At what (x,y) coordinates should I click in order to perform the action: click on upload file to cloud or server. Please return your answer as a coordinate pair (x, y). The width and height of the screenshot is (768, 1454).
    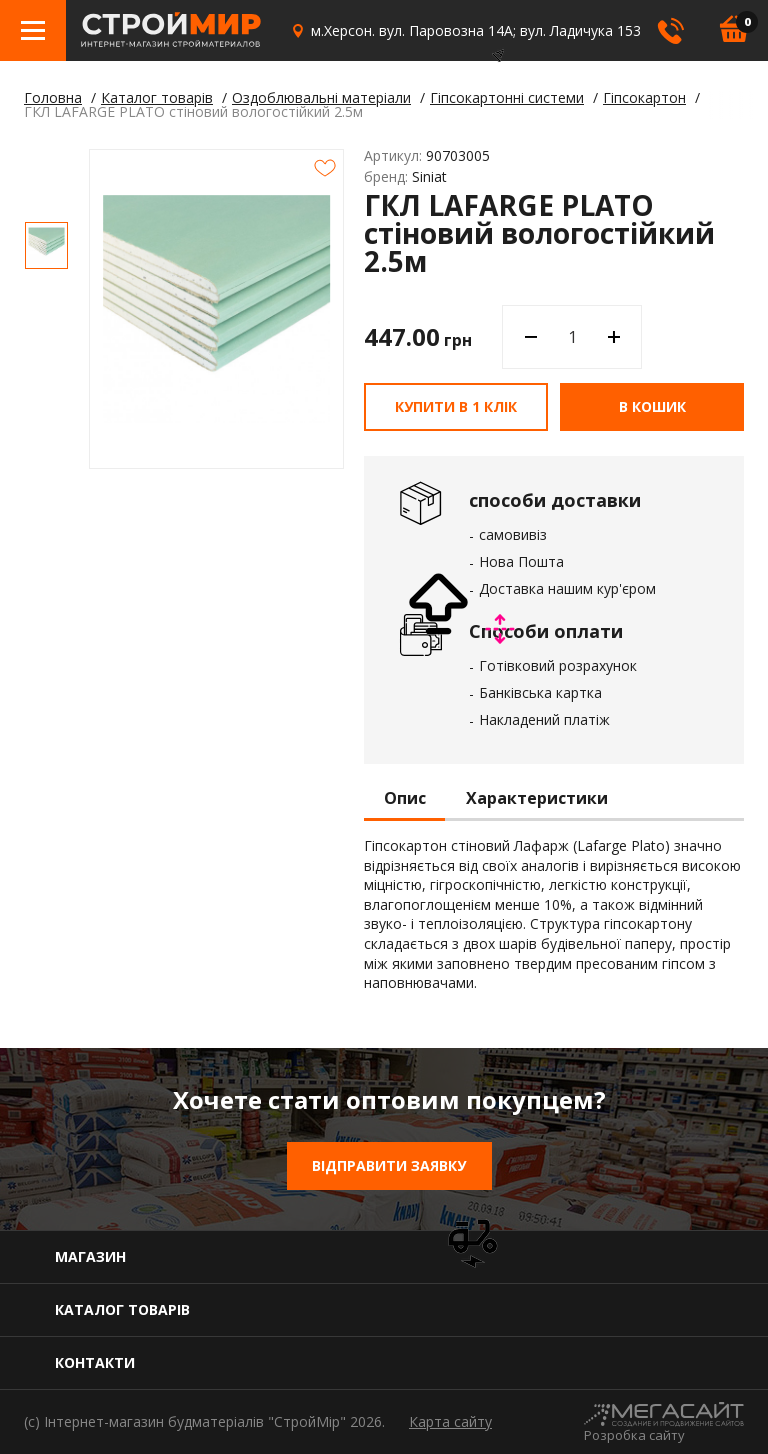
    Looking at the image, I should click on (438, 605).